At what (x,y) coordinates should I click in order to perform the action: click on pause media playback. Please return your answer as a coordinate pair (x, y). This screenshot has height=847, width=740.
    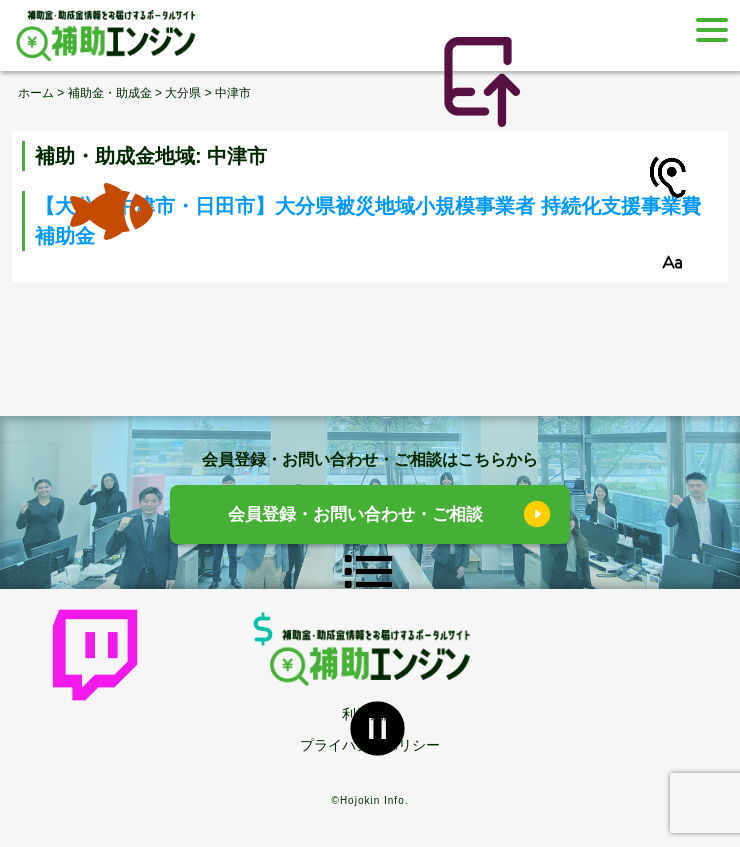
    Looking at the image, I should click on (377, 728).